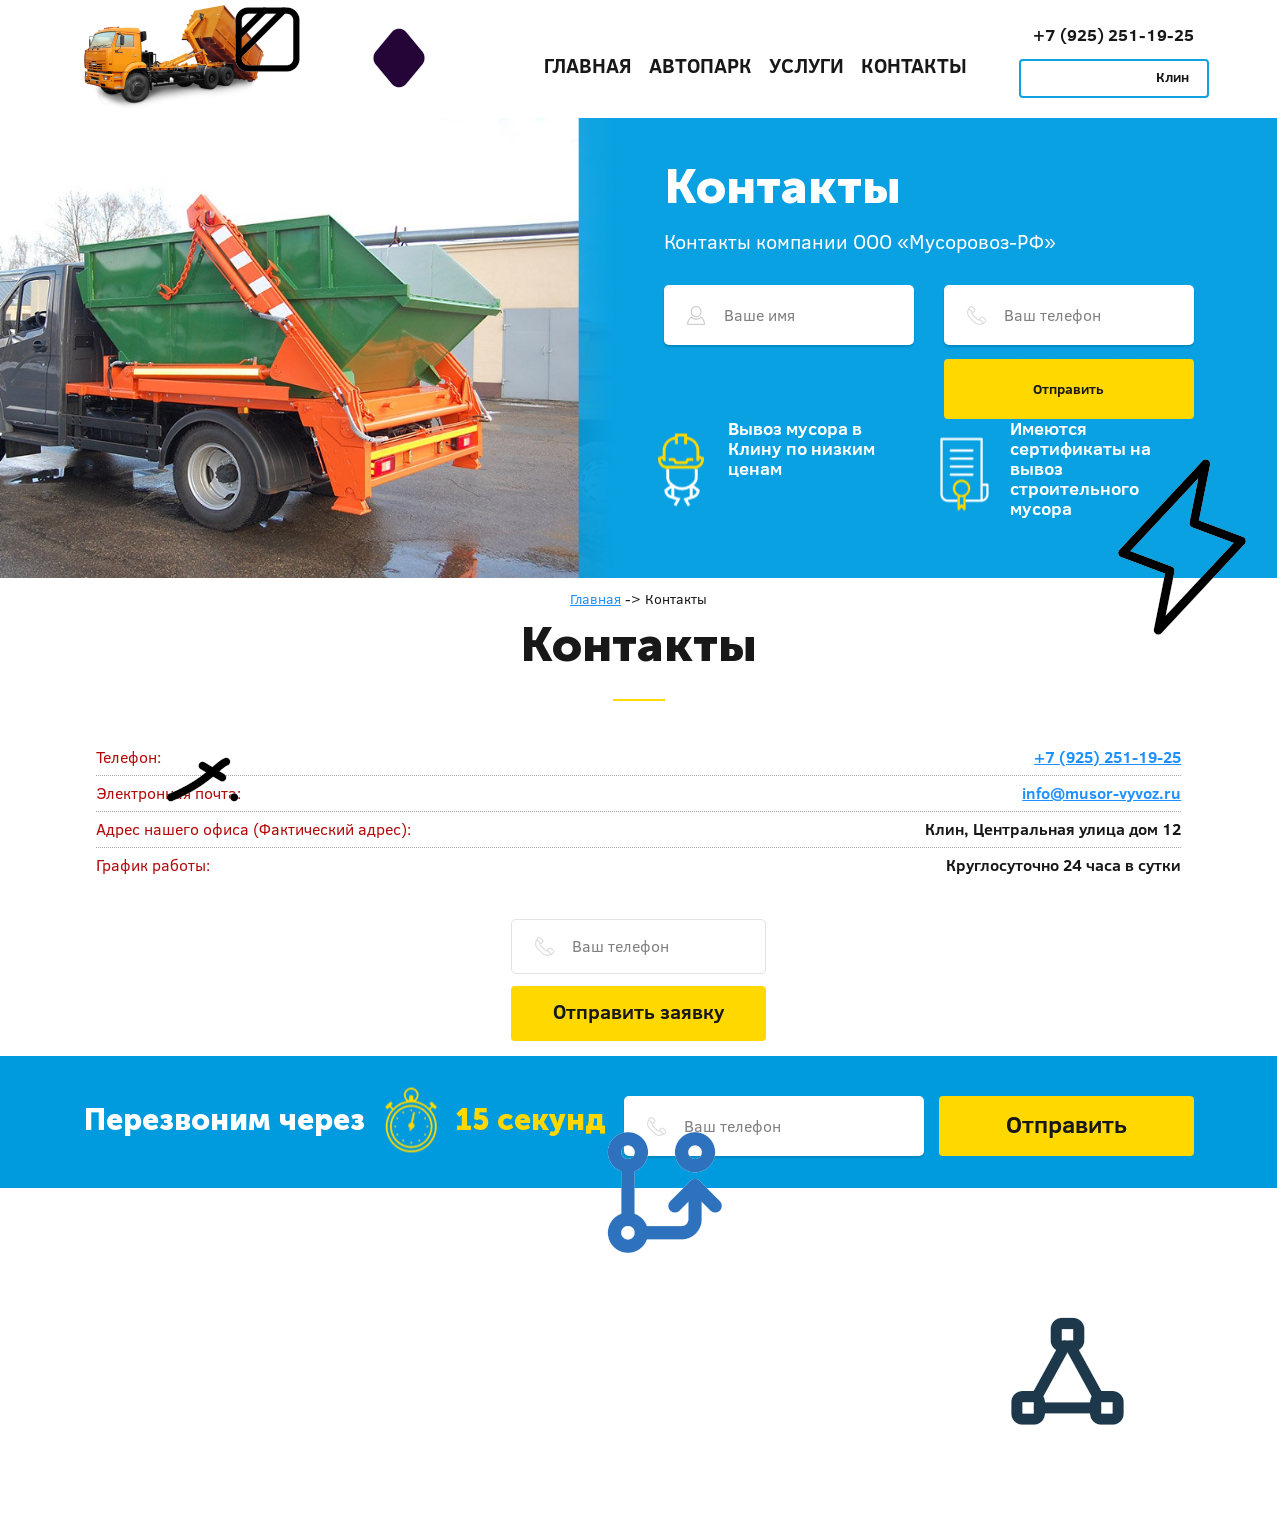  I want to click on create a new branch in version control, so click(661, 1192).